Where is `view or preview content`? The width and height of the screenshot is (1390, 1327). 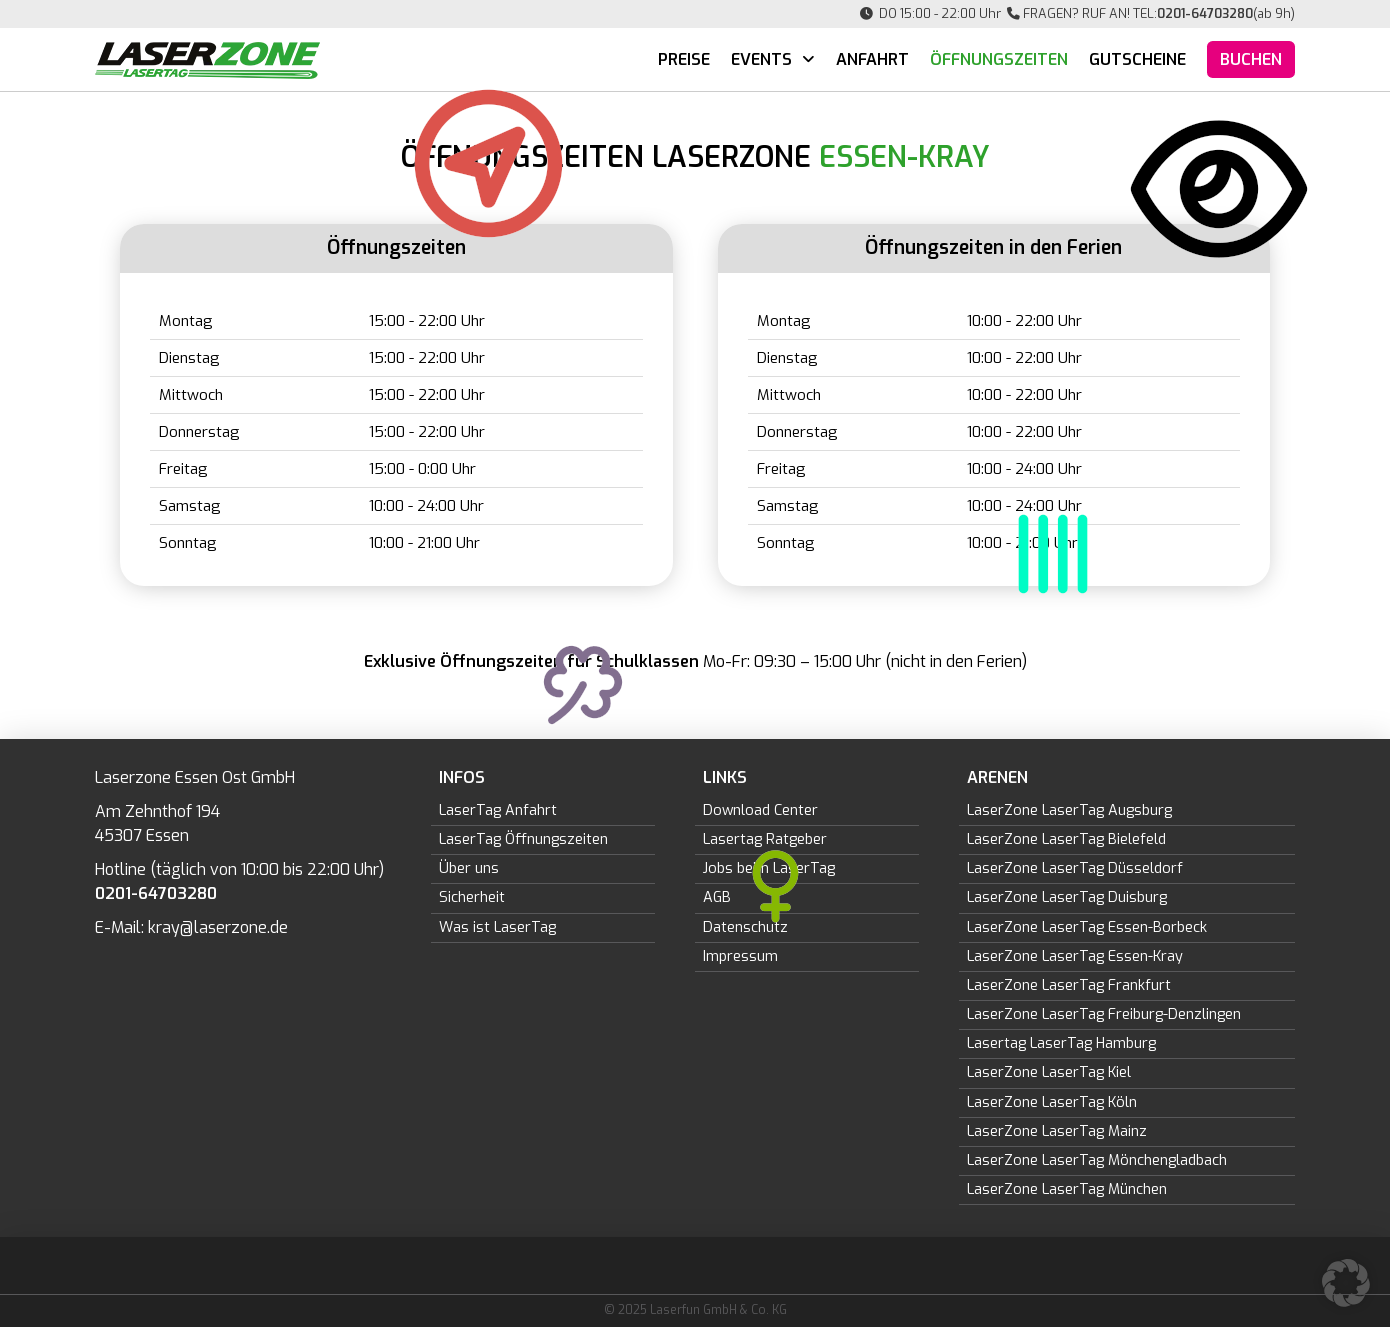 view or preview content is located at coordinates (1219, 189).